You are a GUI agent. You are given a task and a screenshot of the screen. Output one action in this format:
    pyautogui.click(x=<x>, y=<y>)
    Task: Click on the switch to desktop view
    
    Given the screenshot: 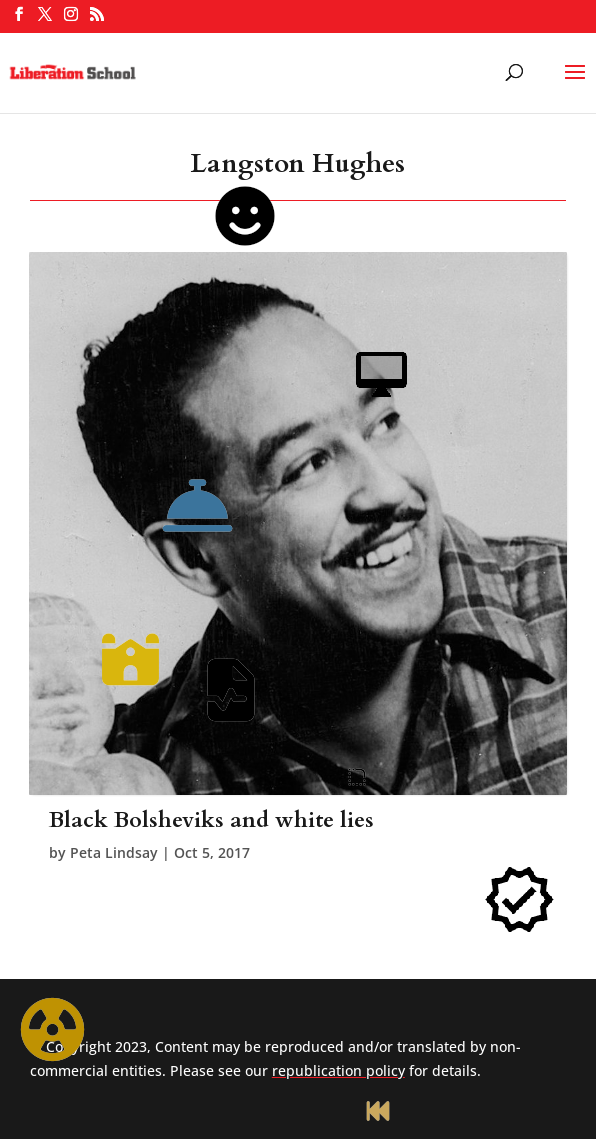 What is the action you would take?
    pyautogui.click(x=381, y=374)
    